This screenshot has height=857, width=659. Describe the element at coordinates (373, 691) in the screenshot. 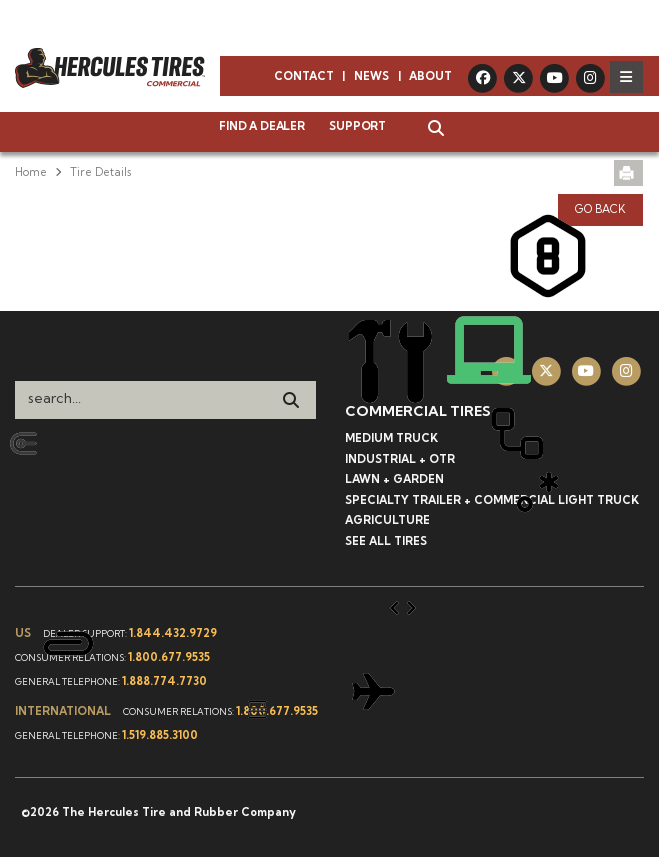

I see `enable airplane mode` at that location.